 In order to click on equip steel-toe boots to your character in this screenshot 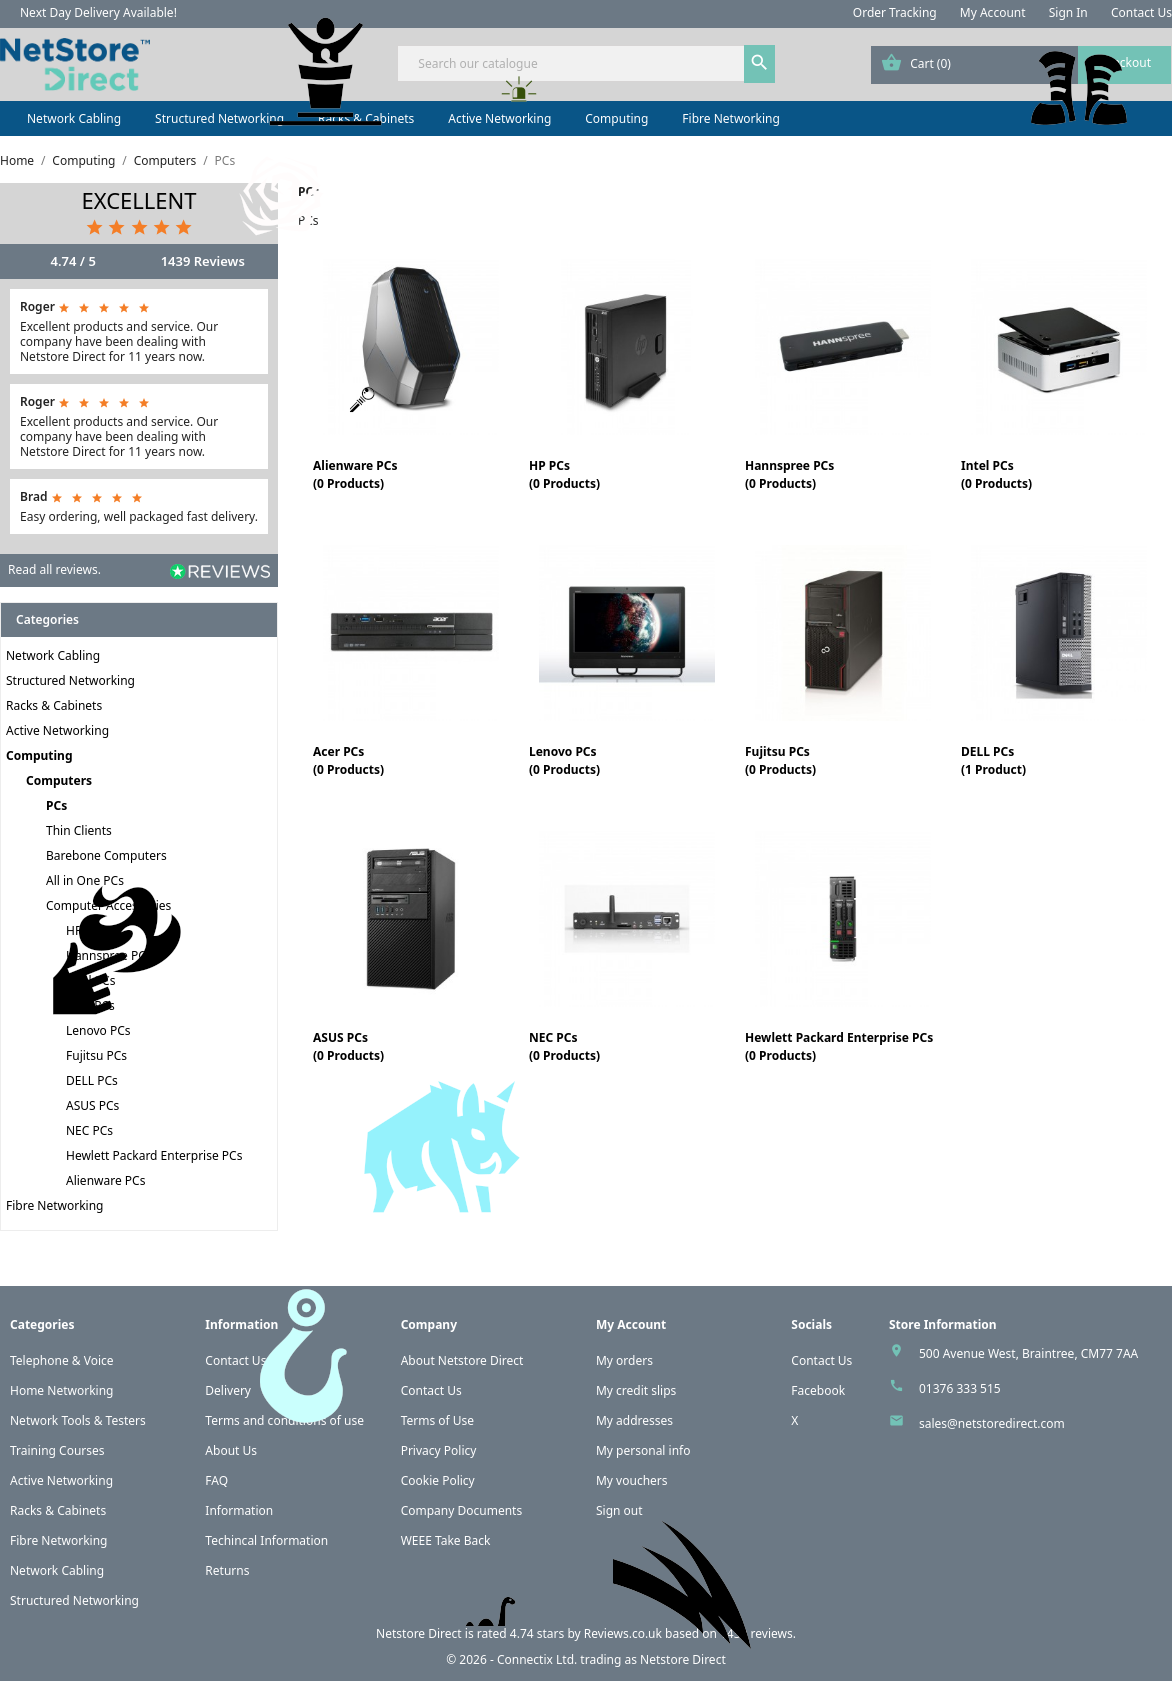, I will do `click(1079, 87)`.